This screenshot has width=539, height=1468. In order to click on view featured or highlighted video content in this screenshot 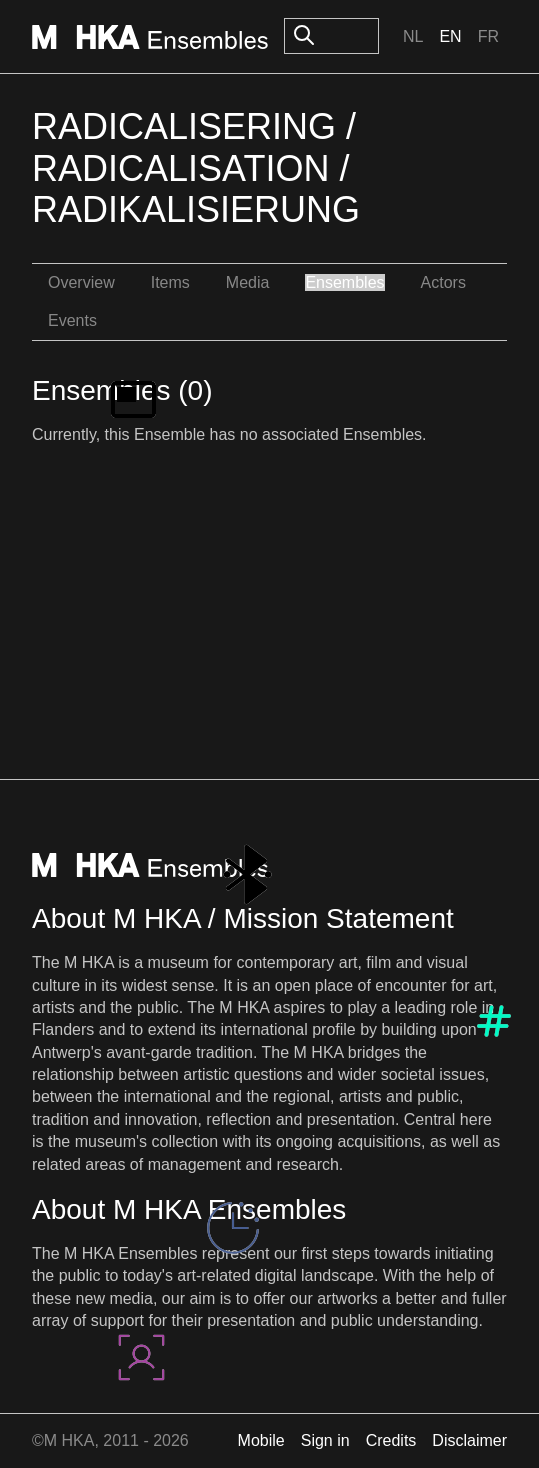, I will do `click(133, 399)`.